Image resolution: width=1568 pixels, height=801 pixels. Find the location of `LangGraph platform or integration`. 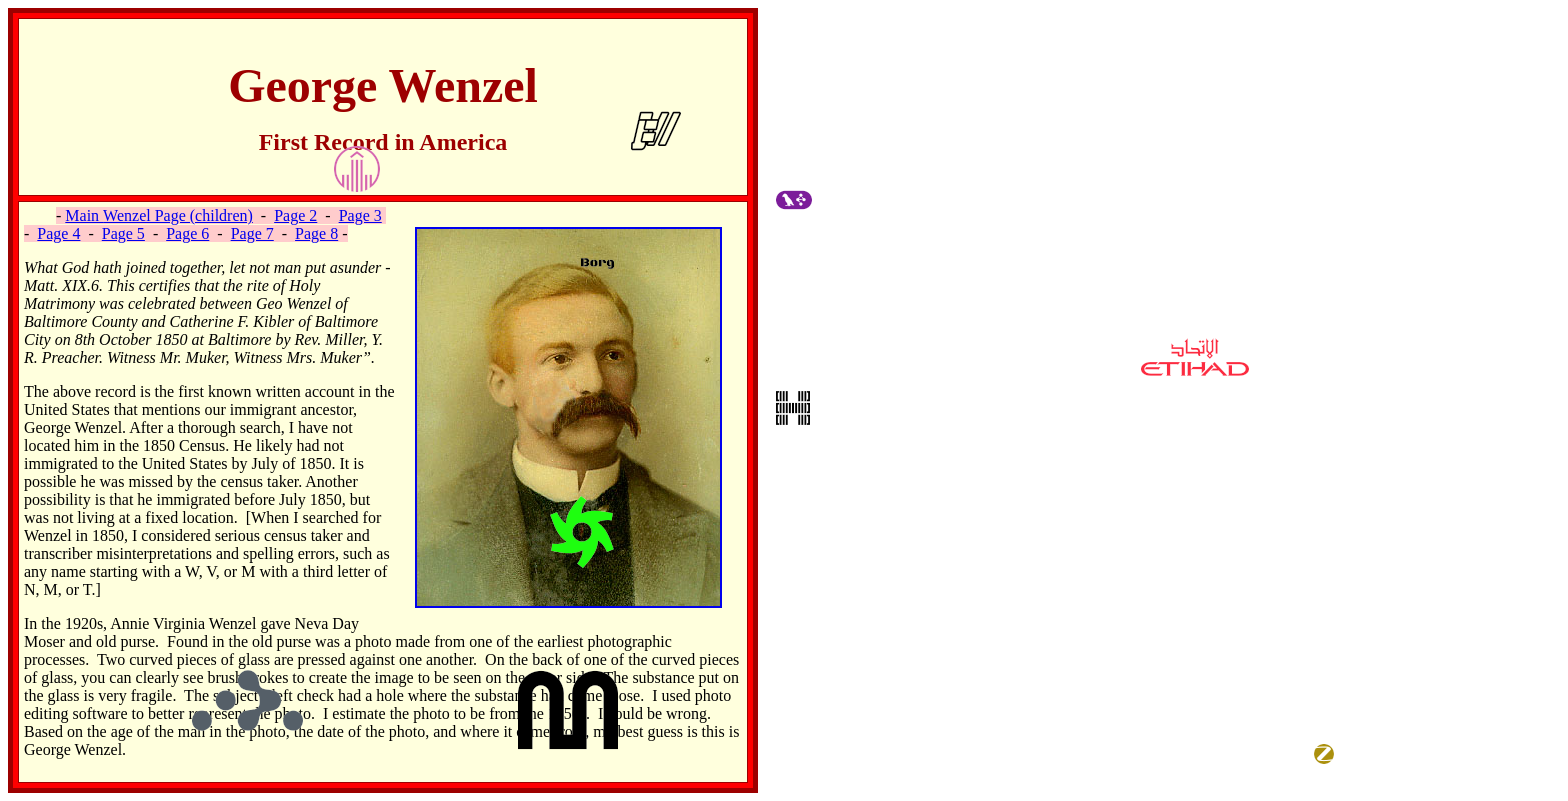

LangGraph platform or integration is located at coordinates (794, 200).